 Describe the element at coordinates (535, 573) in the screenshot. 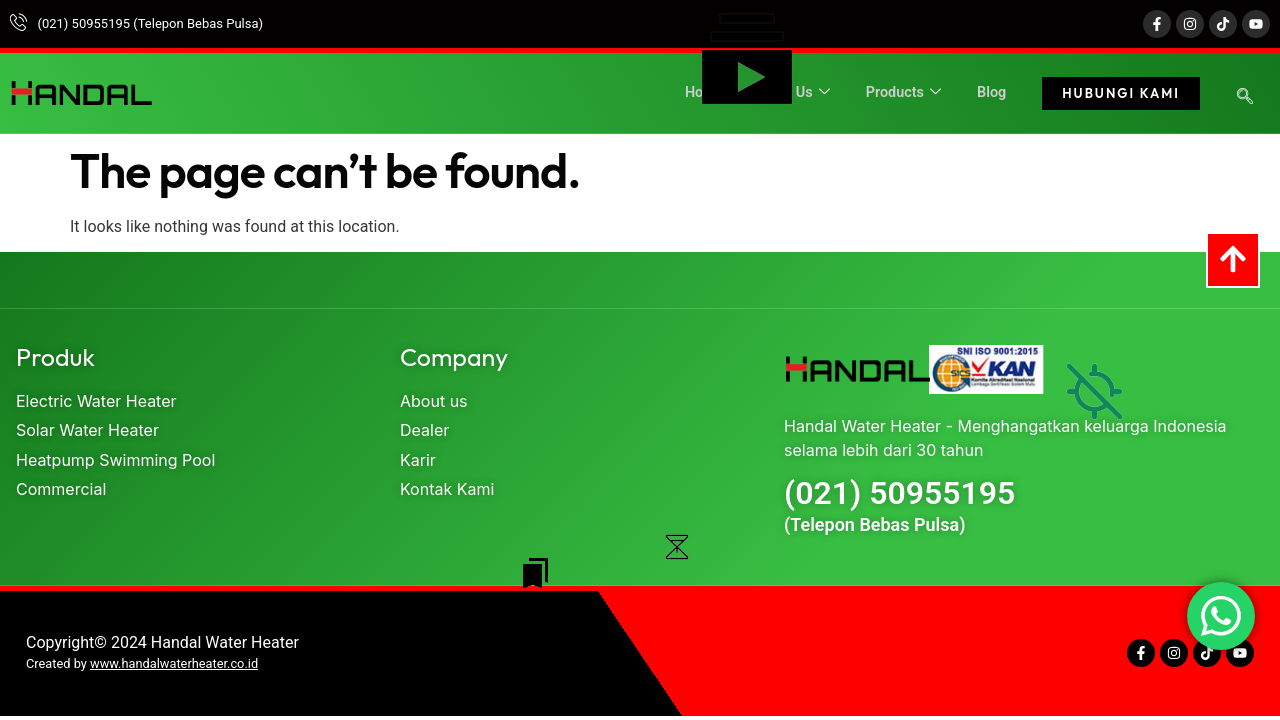

I see `view your saved bookmarks` at that location.